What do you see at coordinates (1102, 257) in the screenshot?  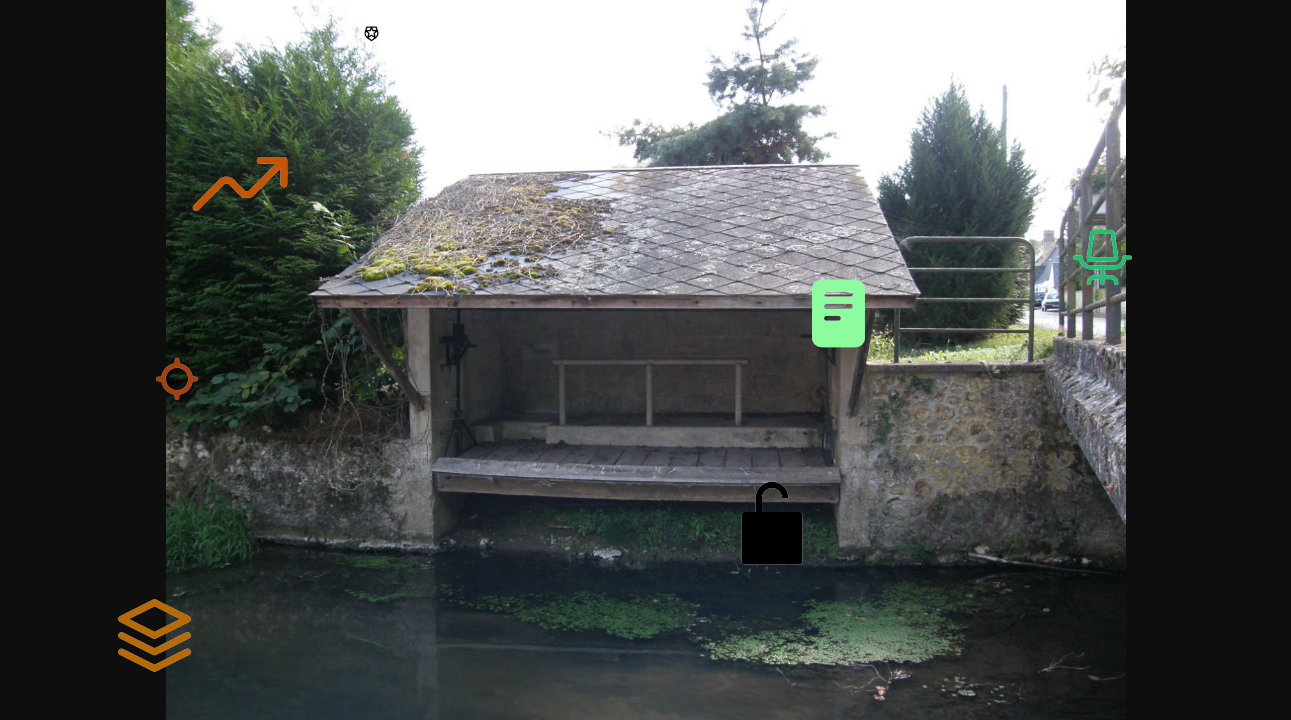 I see `access workspace or office settings` at bounding box center [1102, 257].